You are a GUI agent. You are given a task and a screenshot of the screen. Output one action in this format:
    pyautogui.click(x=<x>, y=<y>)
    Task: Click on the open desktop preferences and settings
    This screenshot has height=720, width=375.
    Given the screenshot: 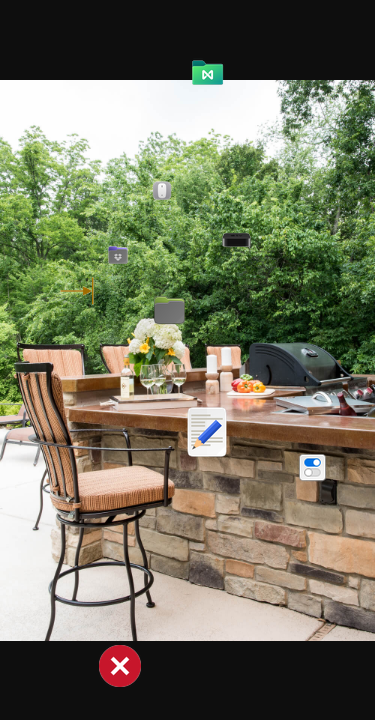 What is the action you would take?
    pyautogui.click(x=312, y=467)
    